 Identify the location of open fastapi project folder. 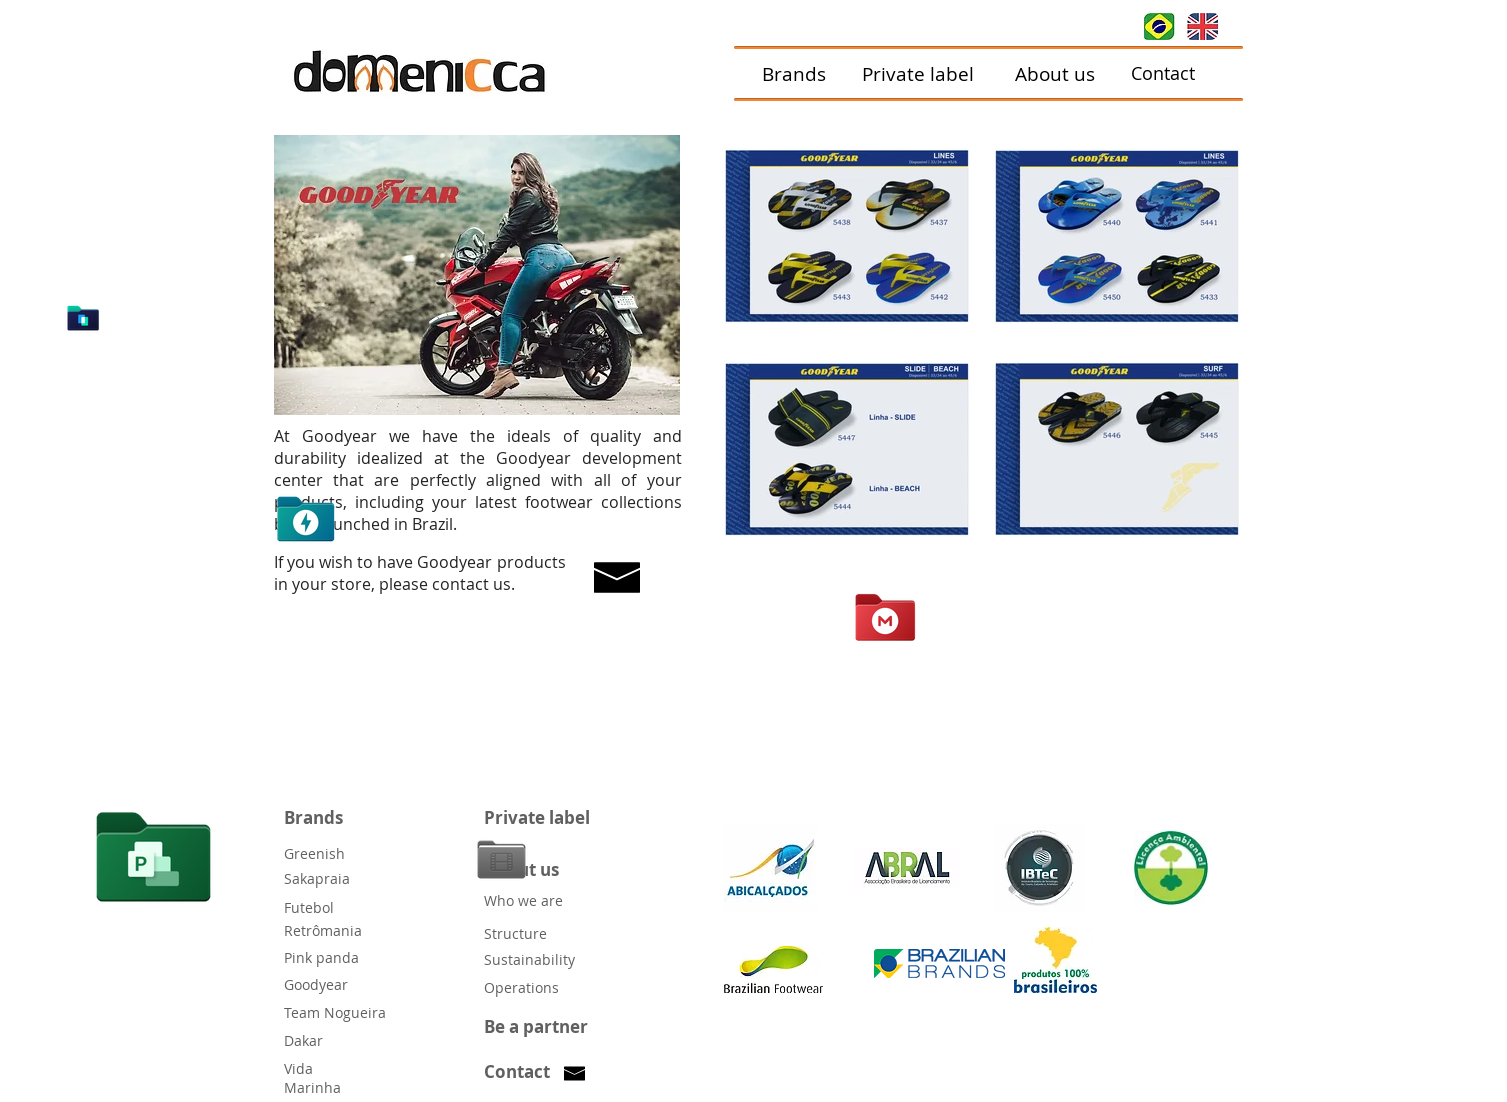
(305, 520).